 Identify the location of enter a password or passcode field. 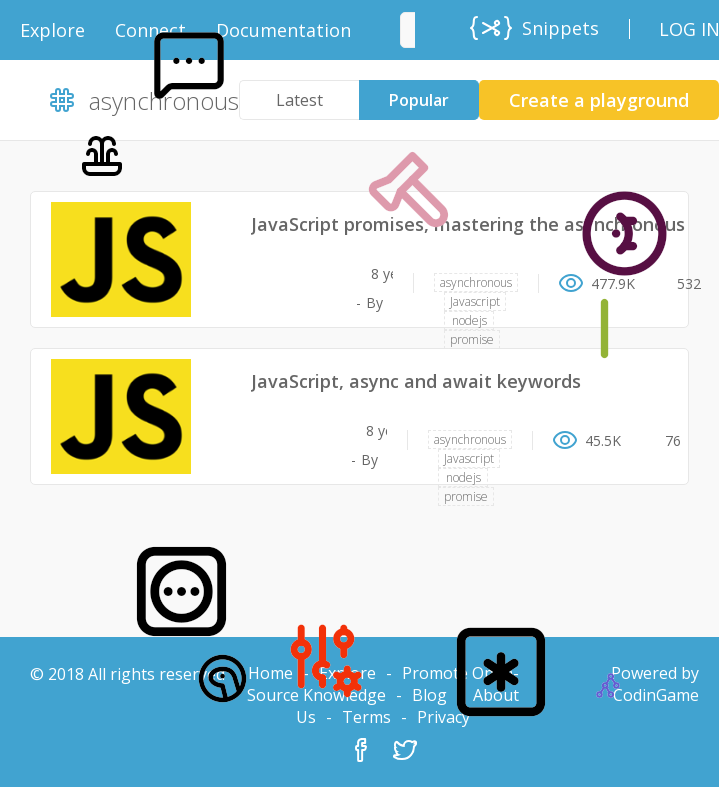
(501, 672).